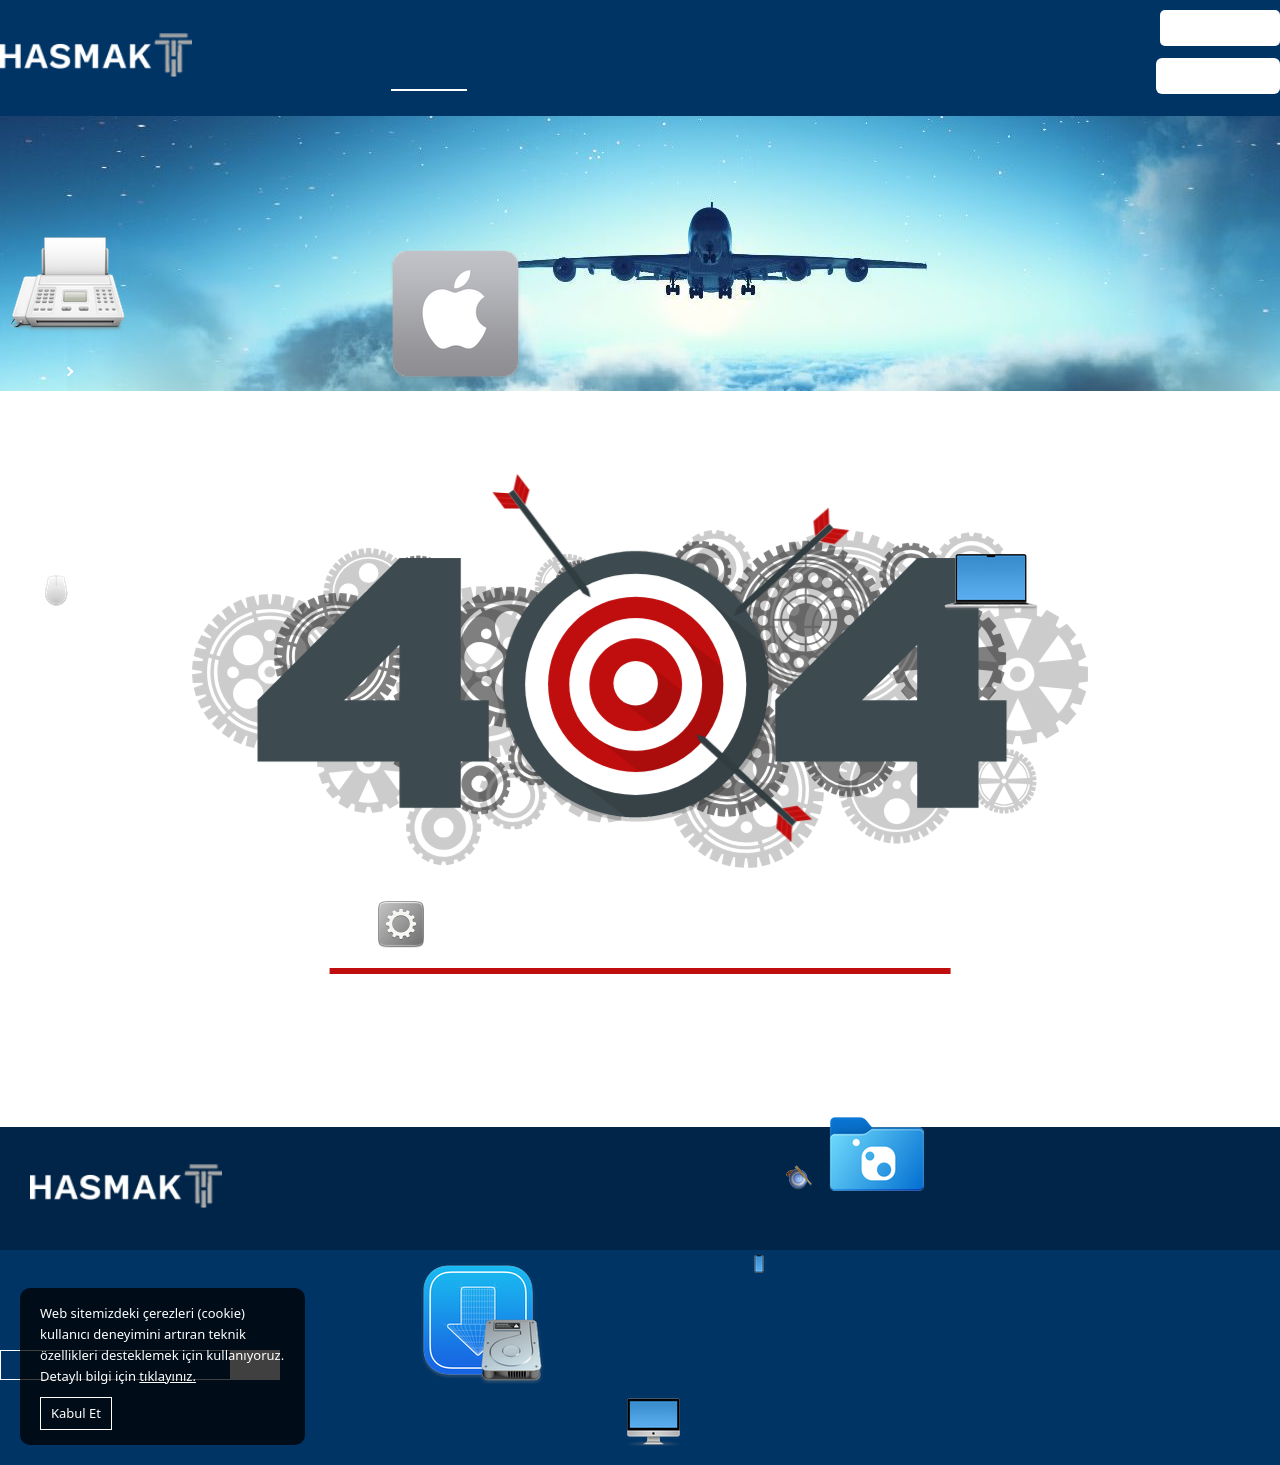 This screenshot has height=1465, width=1280. Describe the element at coordinates (991, 573) in the screenshot. I see `indicates this device is a MacBook Air` at that location.